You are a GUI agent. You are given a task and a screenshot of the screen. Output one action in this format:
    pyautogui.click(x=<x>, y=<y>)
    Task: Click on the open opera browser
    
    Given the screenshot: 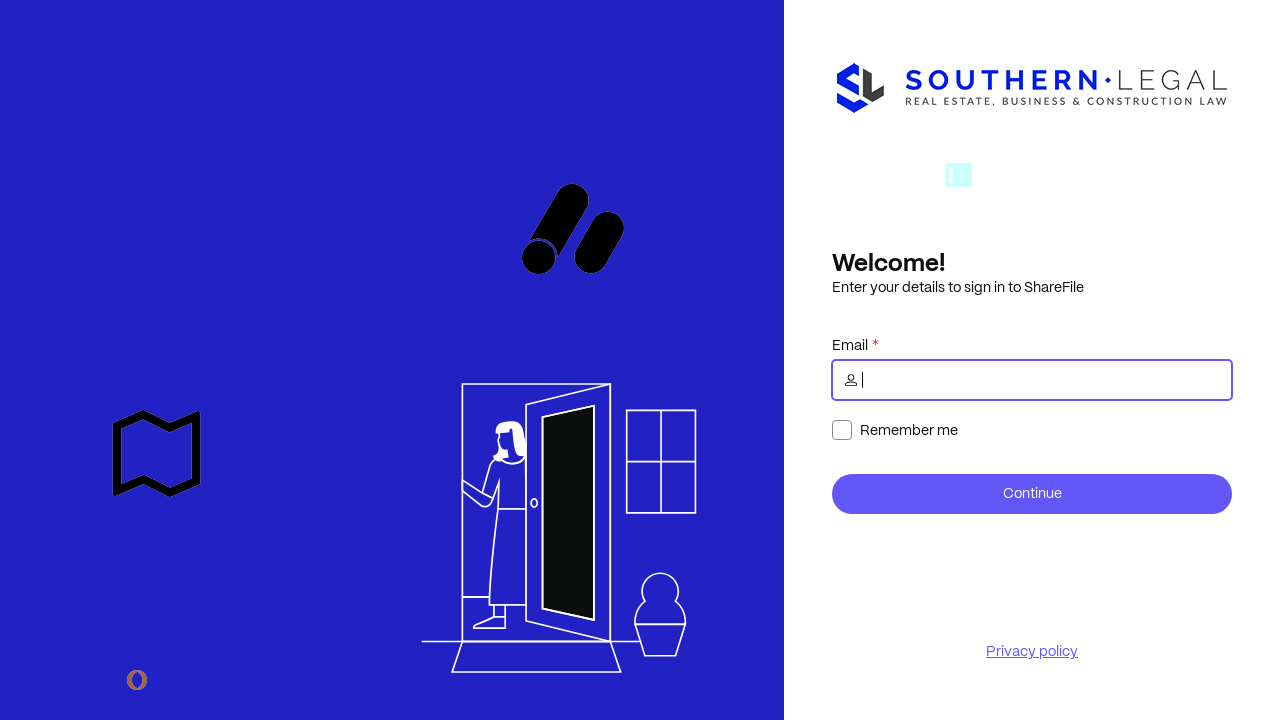 What is the action you would take?
    pyautogui.click(x=137, y=680)
    